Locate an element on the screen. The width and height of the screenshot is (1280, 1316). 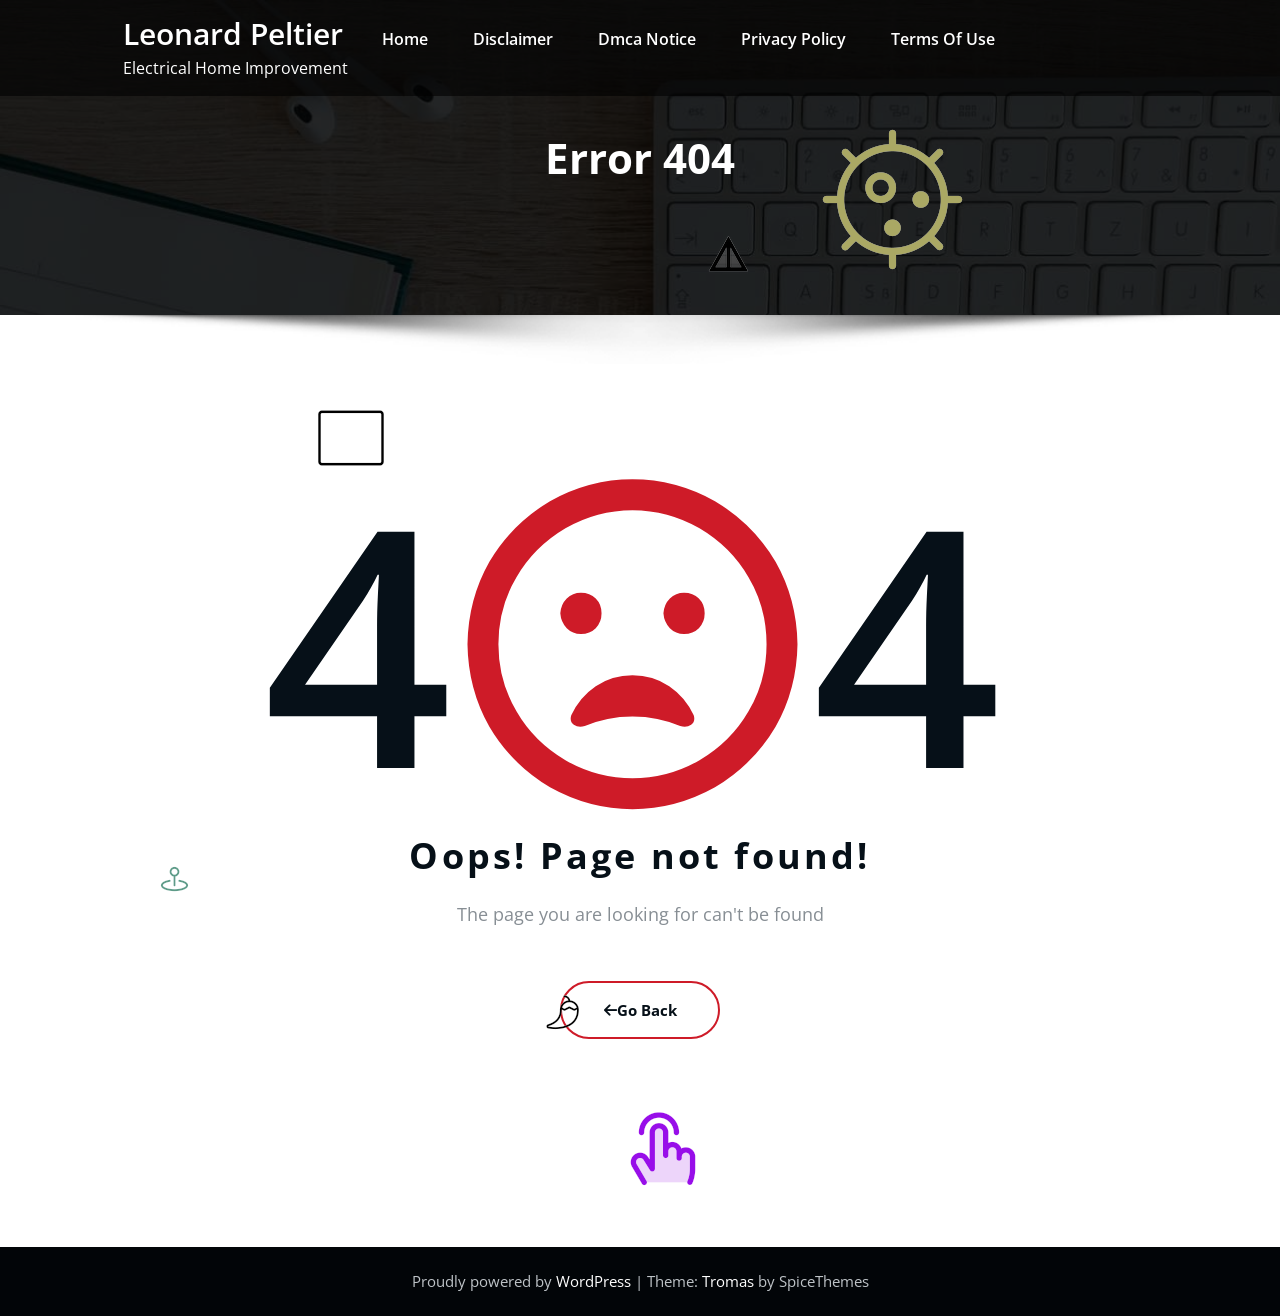
indicates spicy food or heat level is located at coordinates (564, 1013).